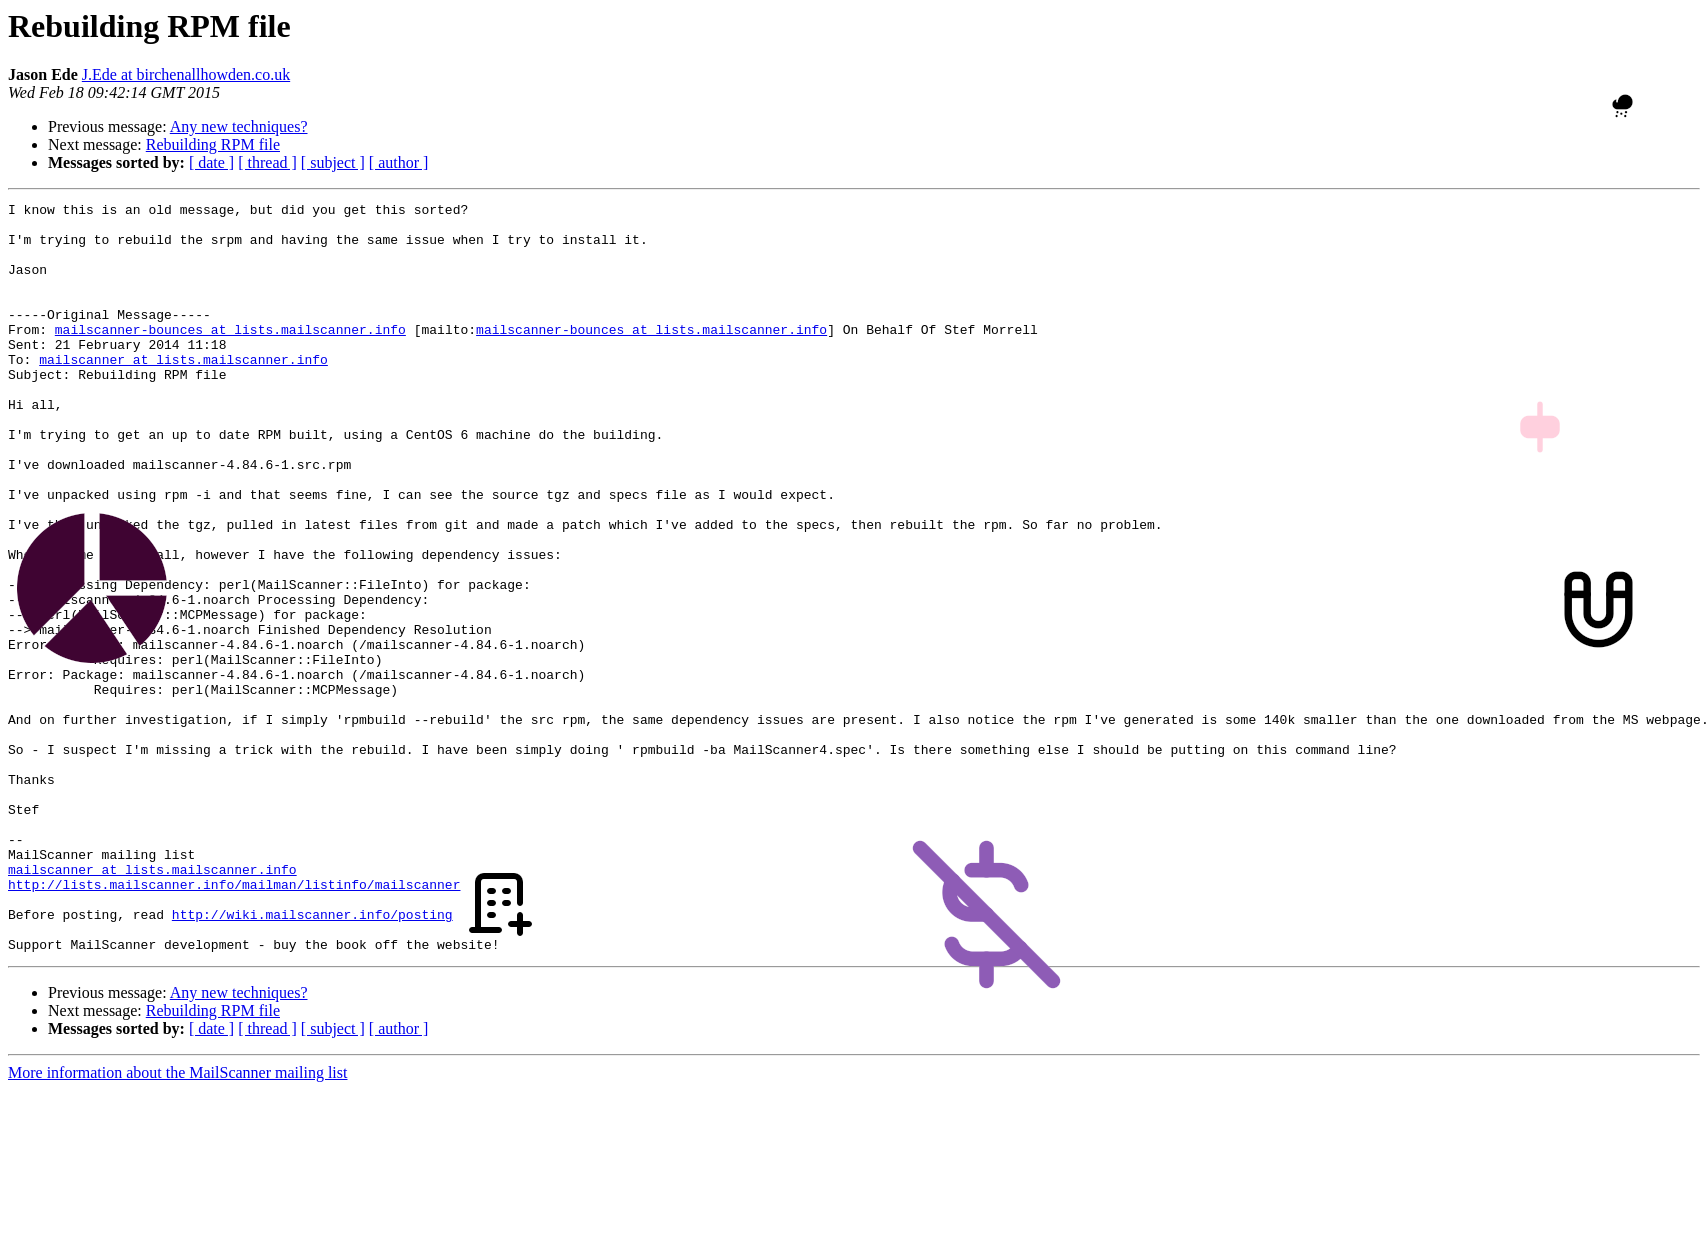 The image size is (1708, 1240). I want to click on indicates snowy weather conditions, so click(1622, 105).